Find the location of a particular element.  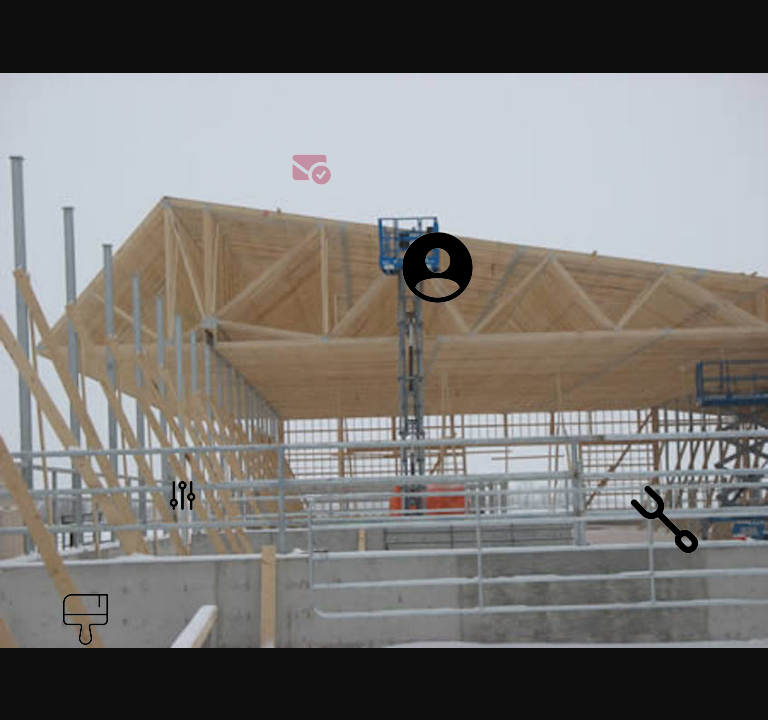

access painting or brush tools is located at coordinates (85, 618).